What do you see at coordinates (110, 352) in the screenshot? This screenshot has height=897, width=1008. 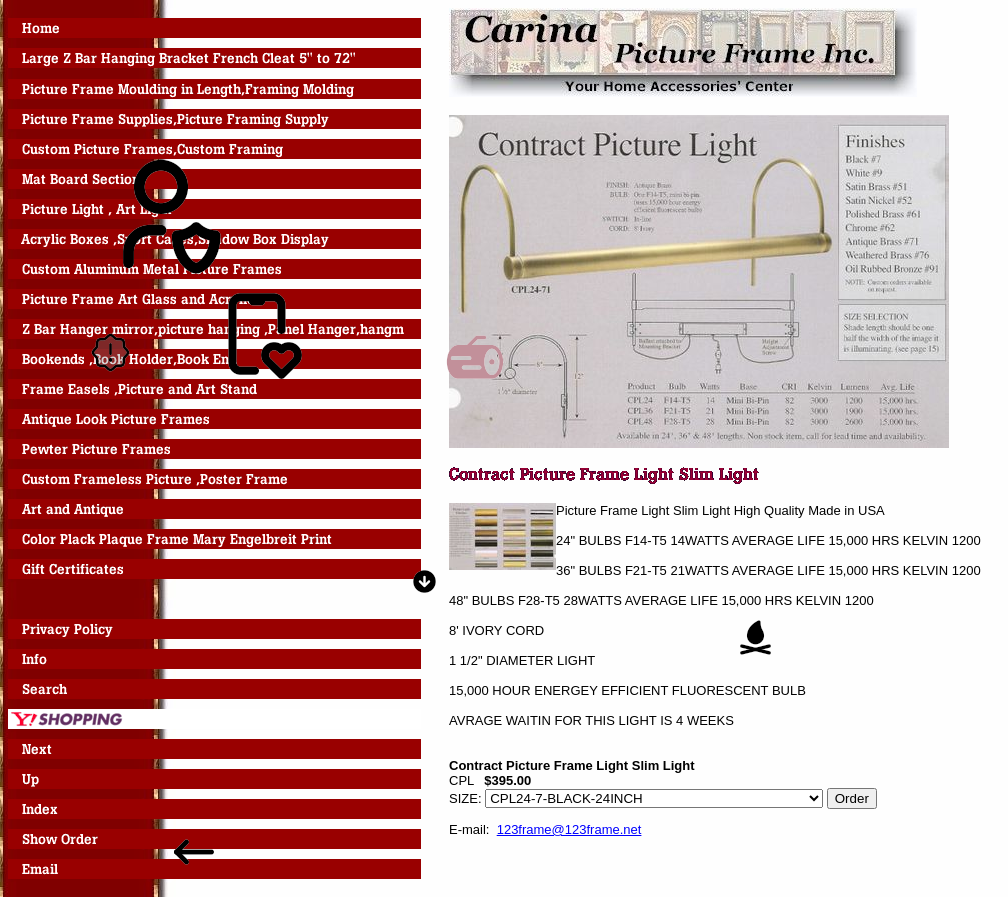 I see `indicates a warning or important notice` at bounding box center [110, 352].